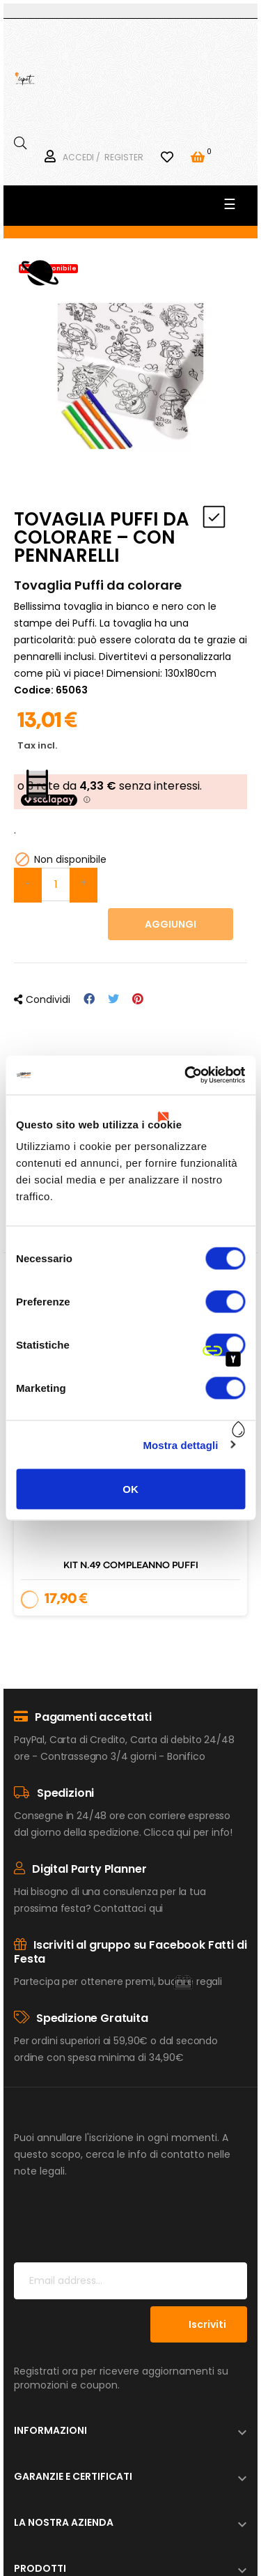 The height and width of the screenshot is (2576, 261). I want to click on mark a task as complete, so click(214, 516).